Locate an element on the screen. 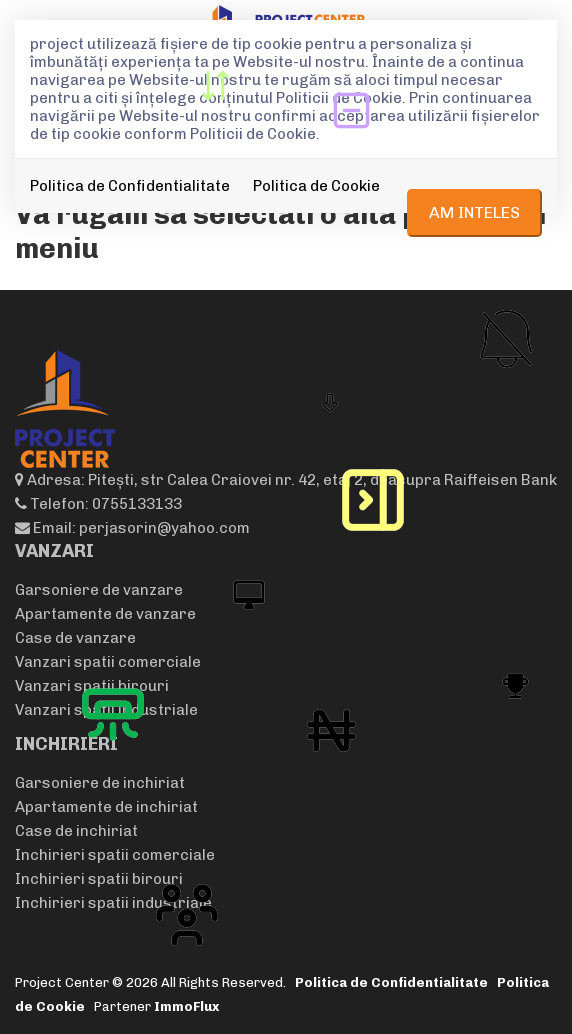 This screenshot has width=572, height=1034. toggle air conditioning controls is located at coordinates (113, 713).